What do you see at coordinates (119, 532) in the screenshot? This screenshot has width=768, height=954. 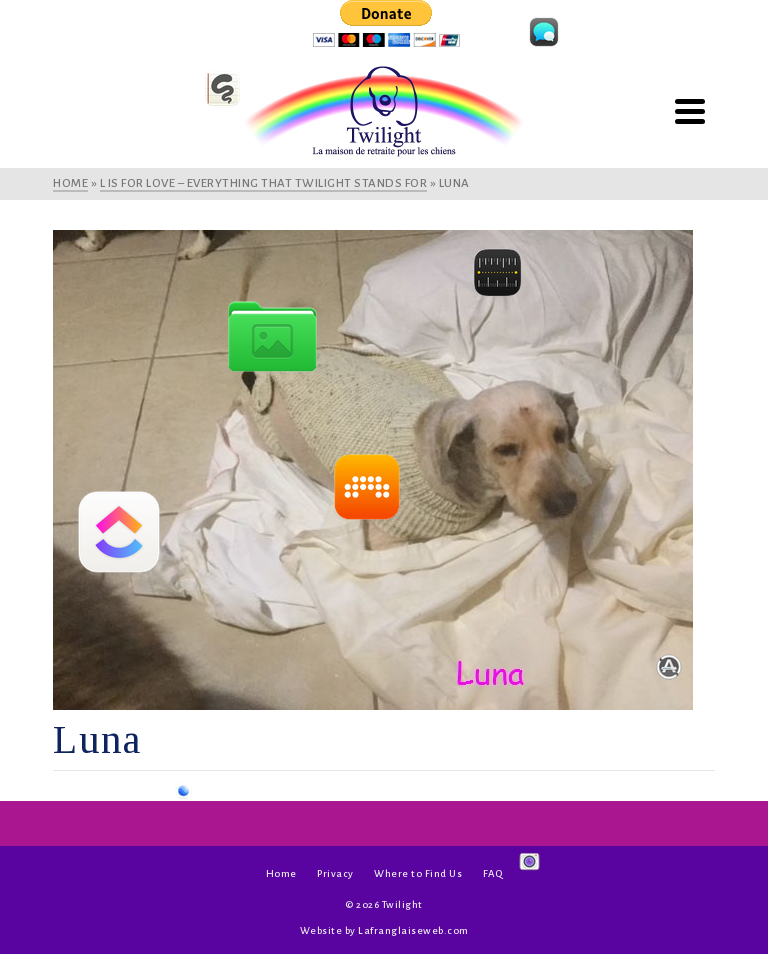 I see `open ClickUp app` at bounding box center [119, 532].